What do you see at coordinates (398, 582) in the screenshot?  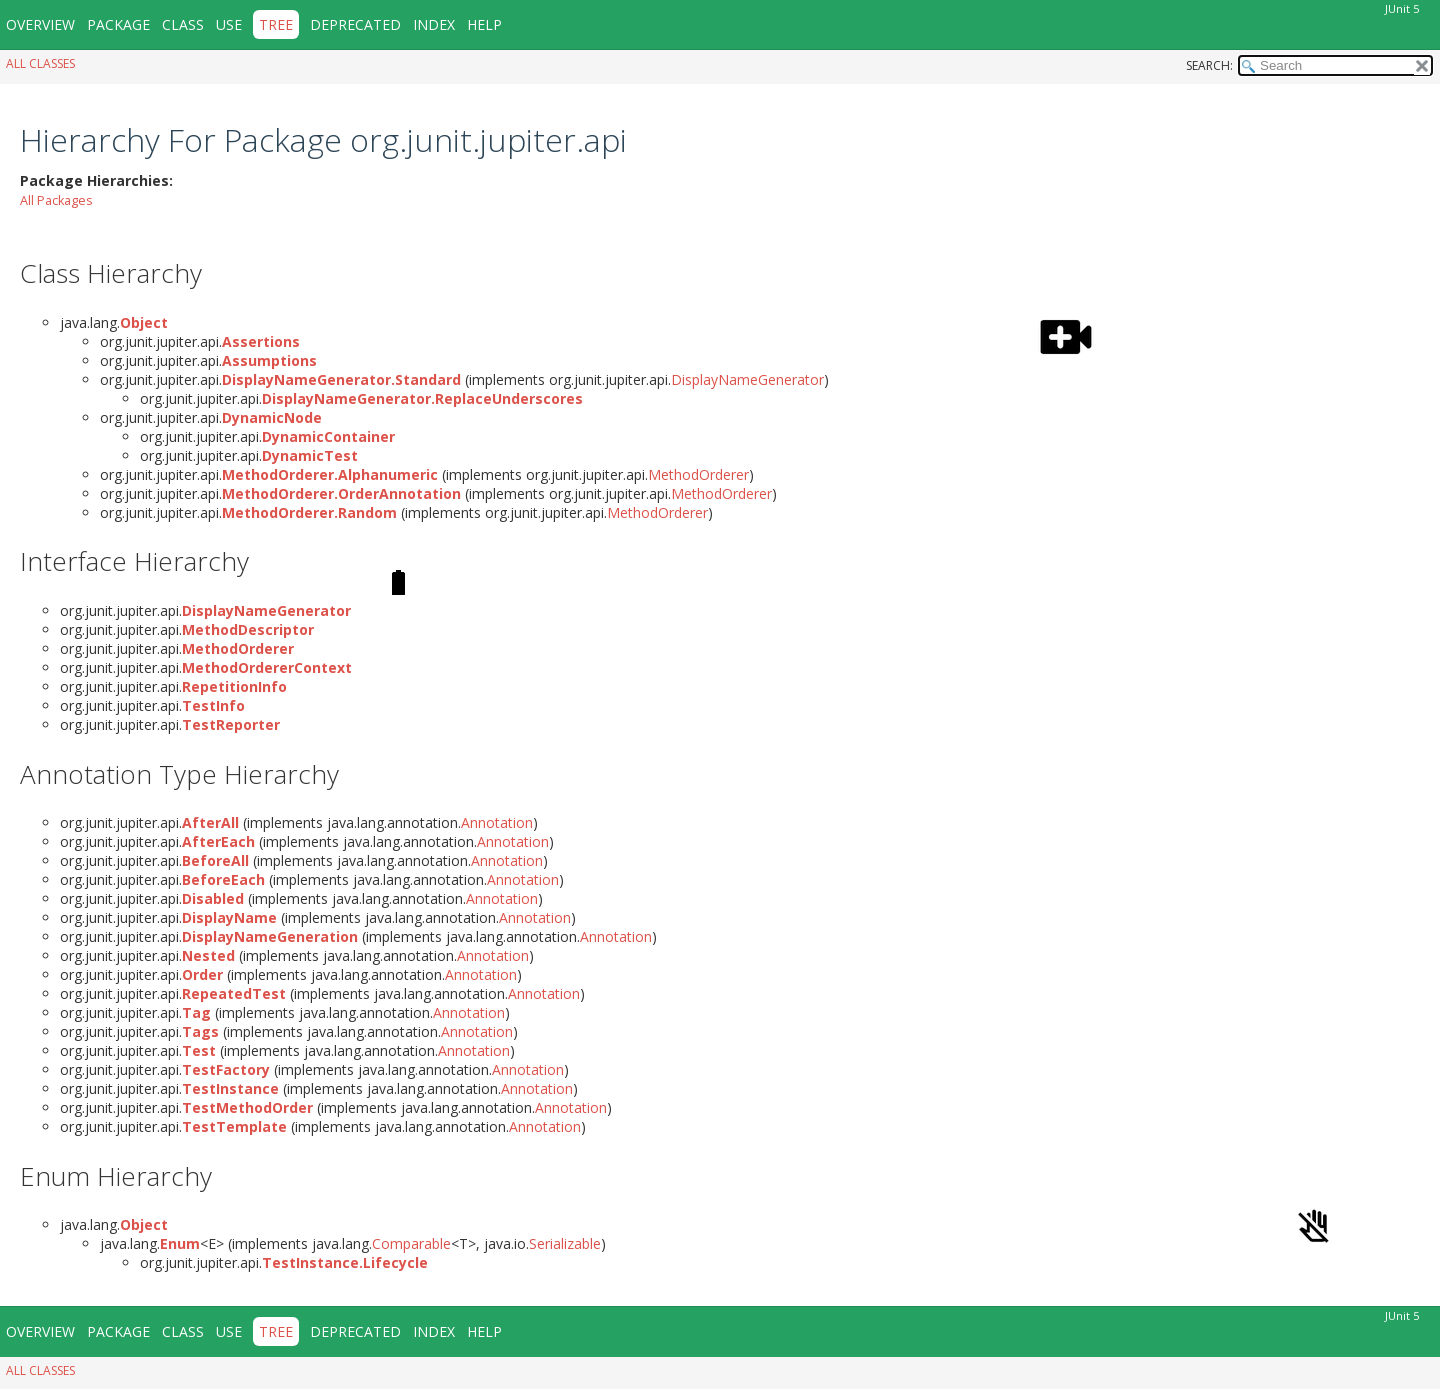 I see `indicates current battery level` at bounding box center [398, 582].